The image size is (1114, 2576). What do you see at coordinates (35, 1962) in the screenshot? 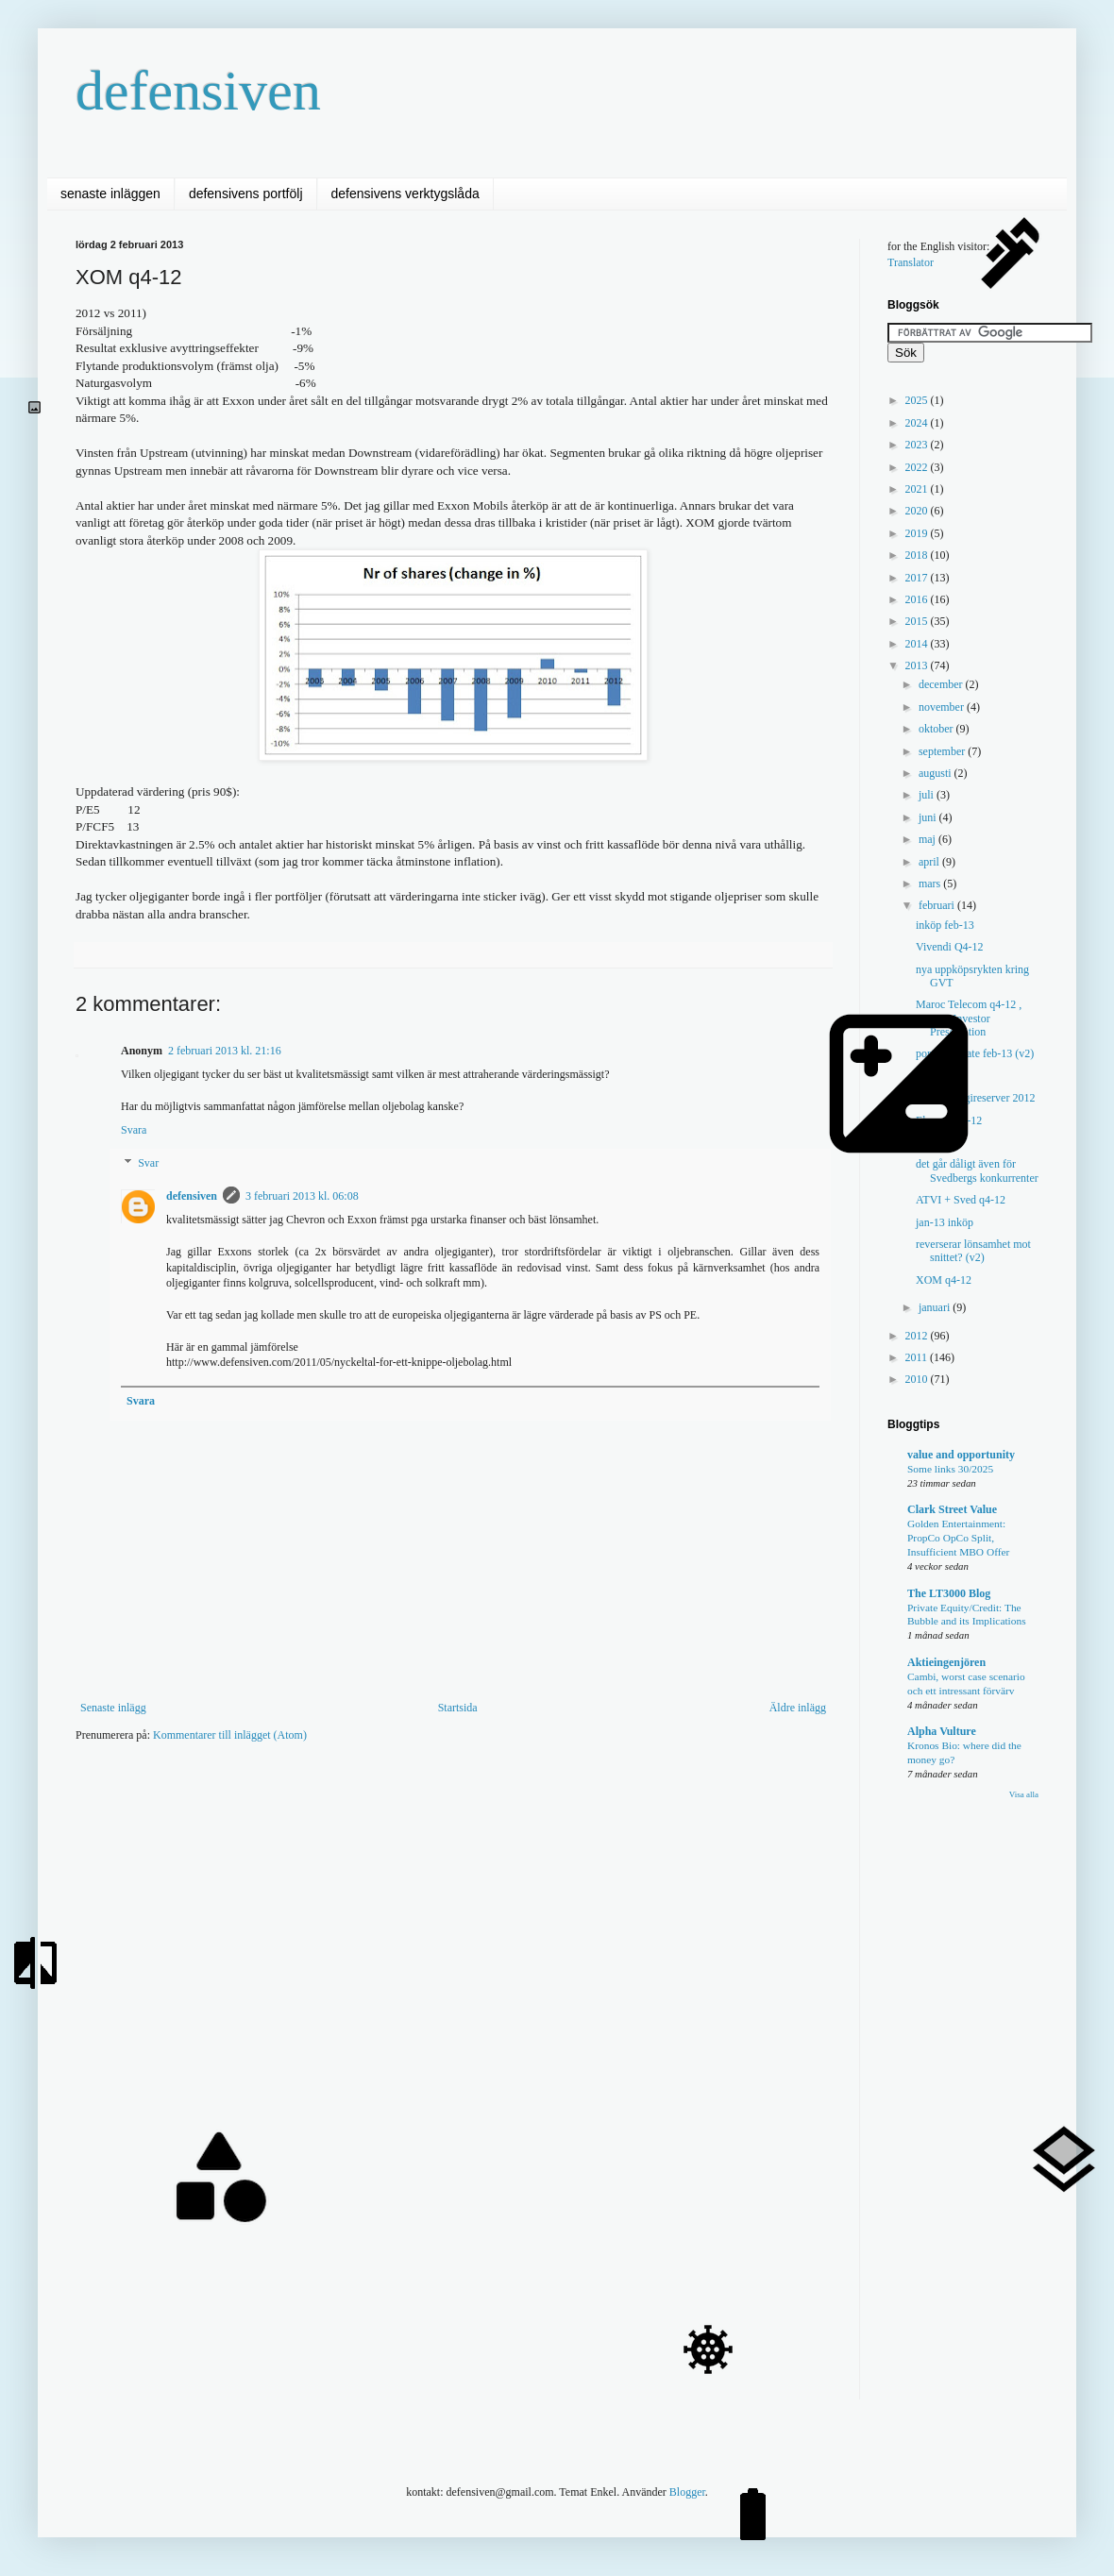
I see `compare two images side by side` at bounding box center [35, 1962].